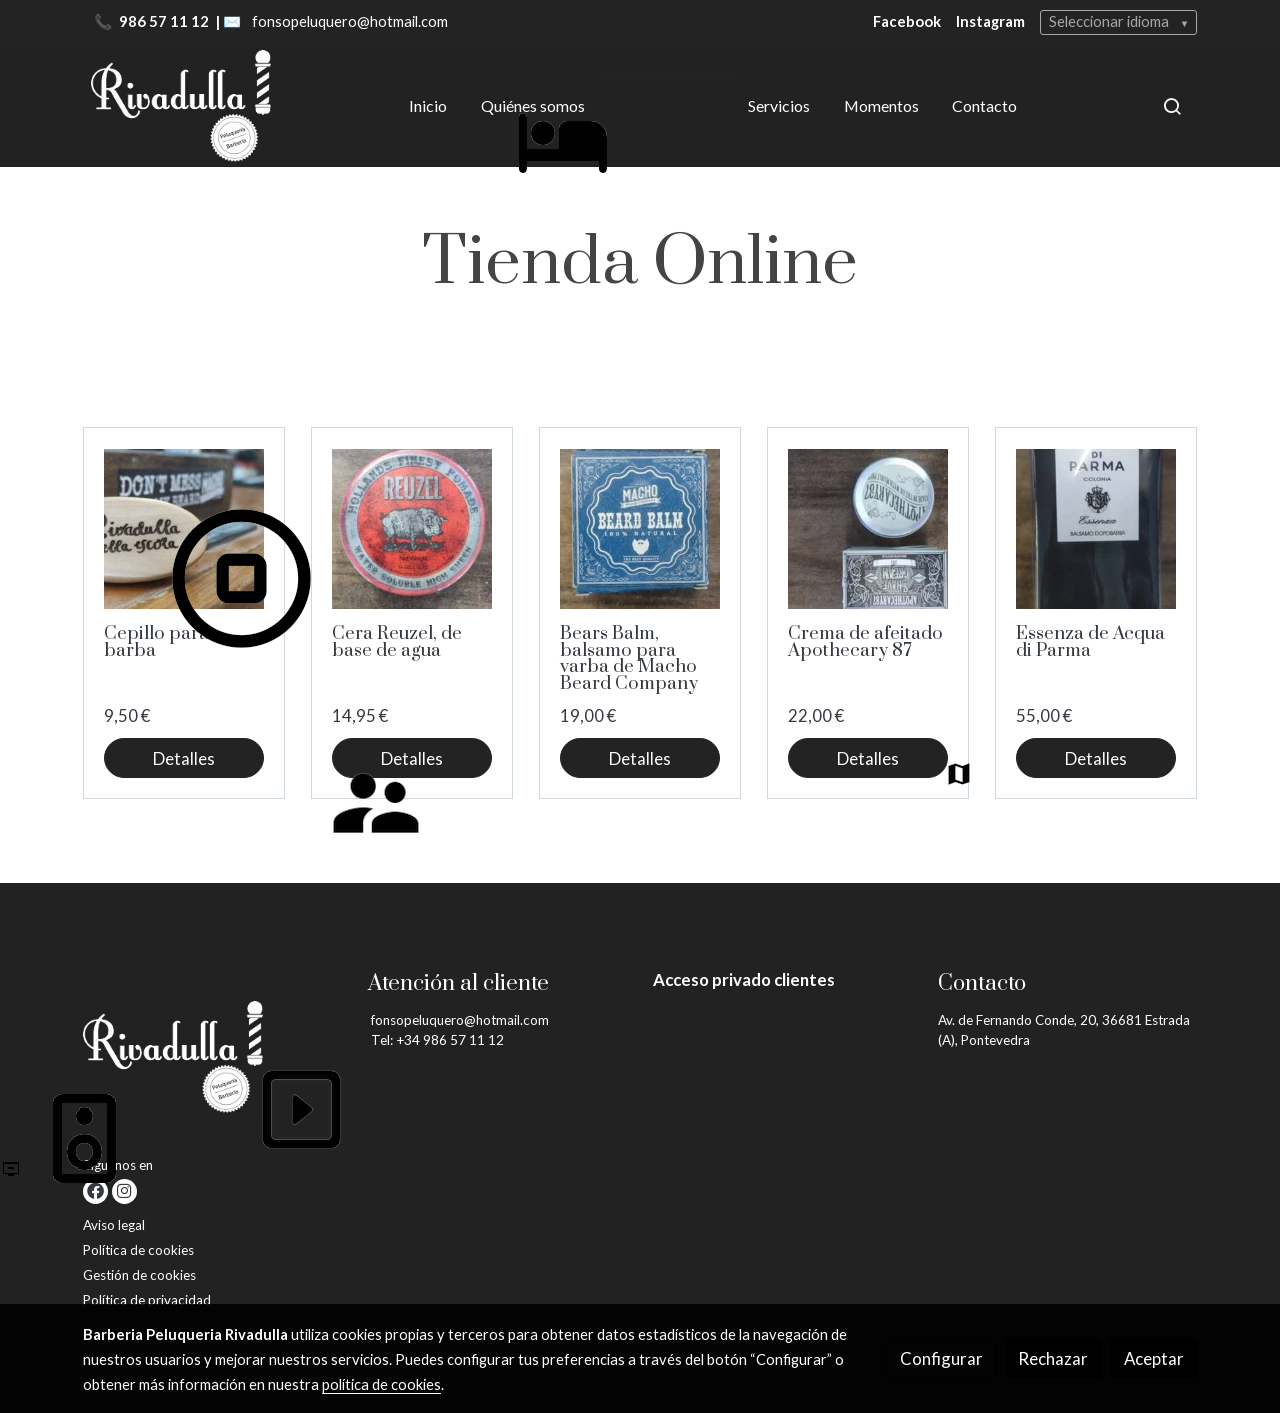 The height and width of the screenshot is (1413, 1280). Describe the element at coordinates (84, 1138) in the screenshot. I see `adjust speaker or audio output settings` at that location.